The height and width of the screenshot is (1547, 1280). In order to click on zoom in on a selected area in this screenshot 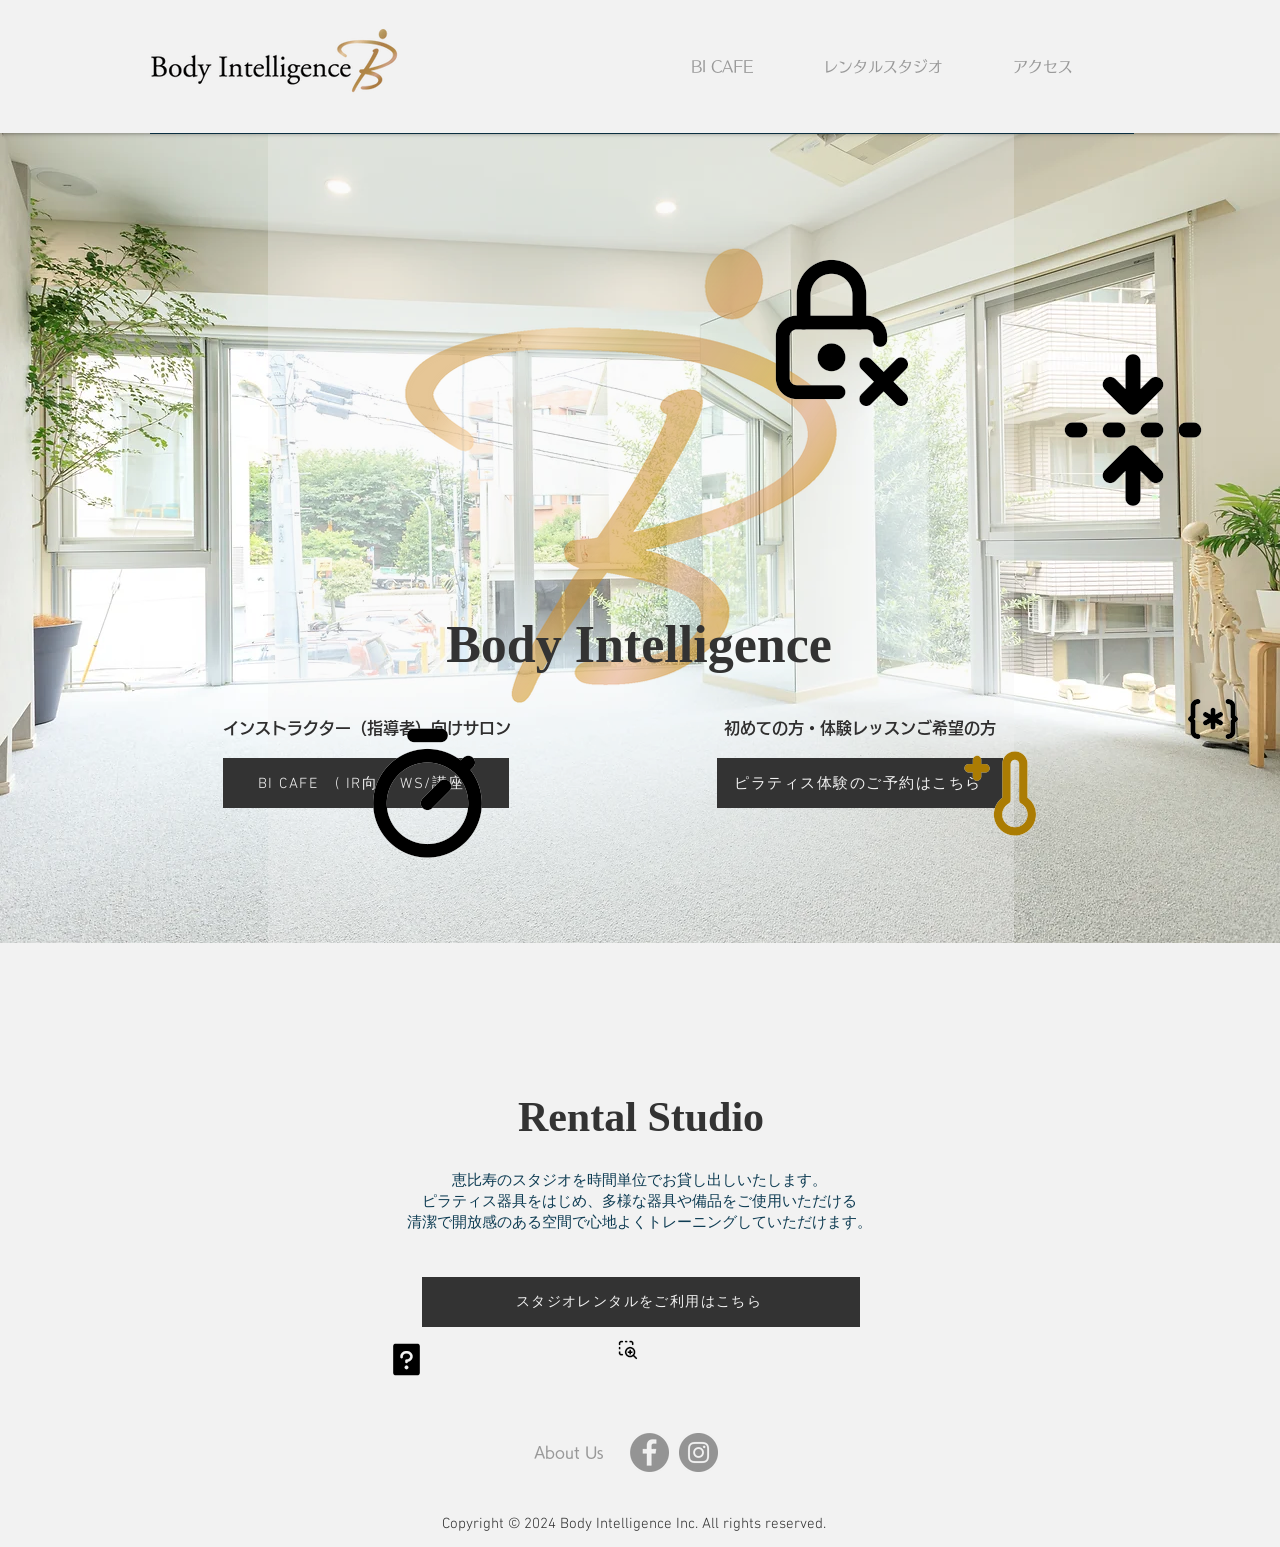, I will do `click(627, 1349)`.